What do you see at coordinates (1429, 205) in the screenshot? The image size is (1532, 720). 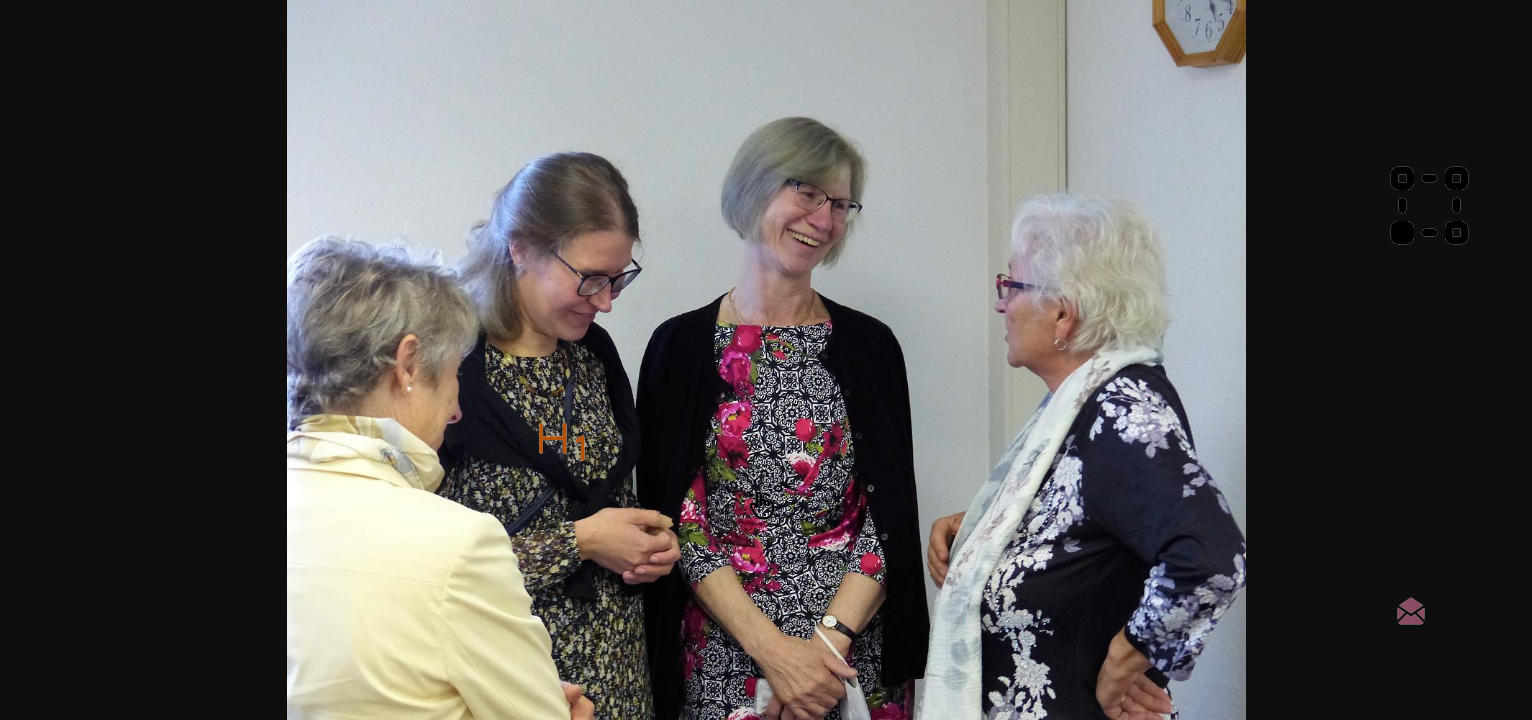 I see `set transform anchor to bottom-left corner` at bounding box center [1429, 205].